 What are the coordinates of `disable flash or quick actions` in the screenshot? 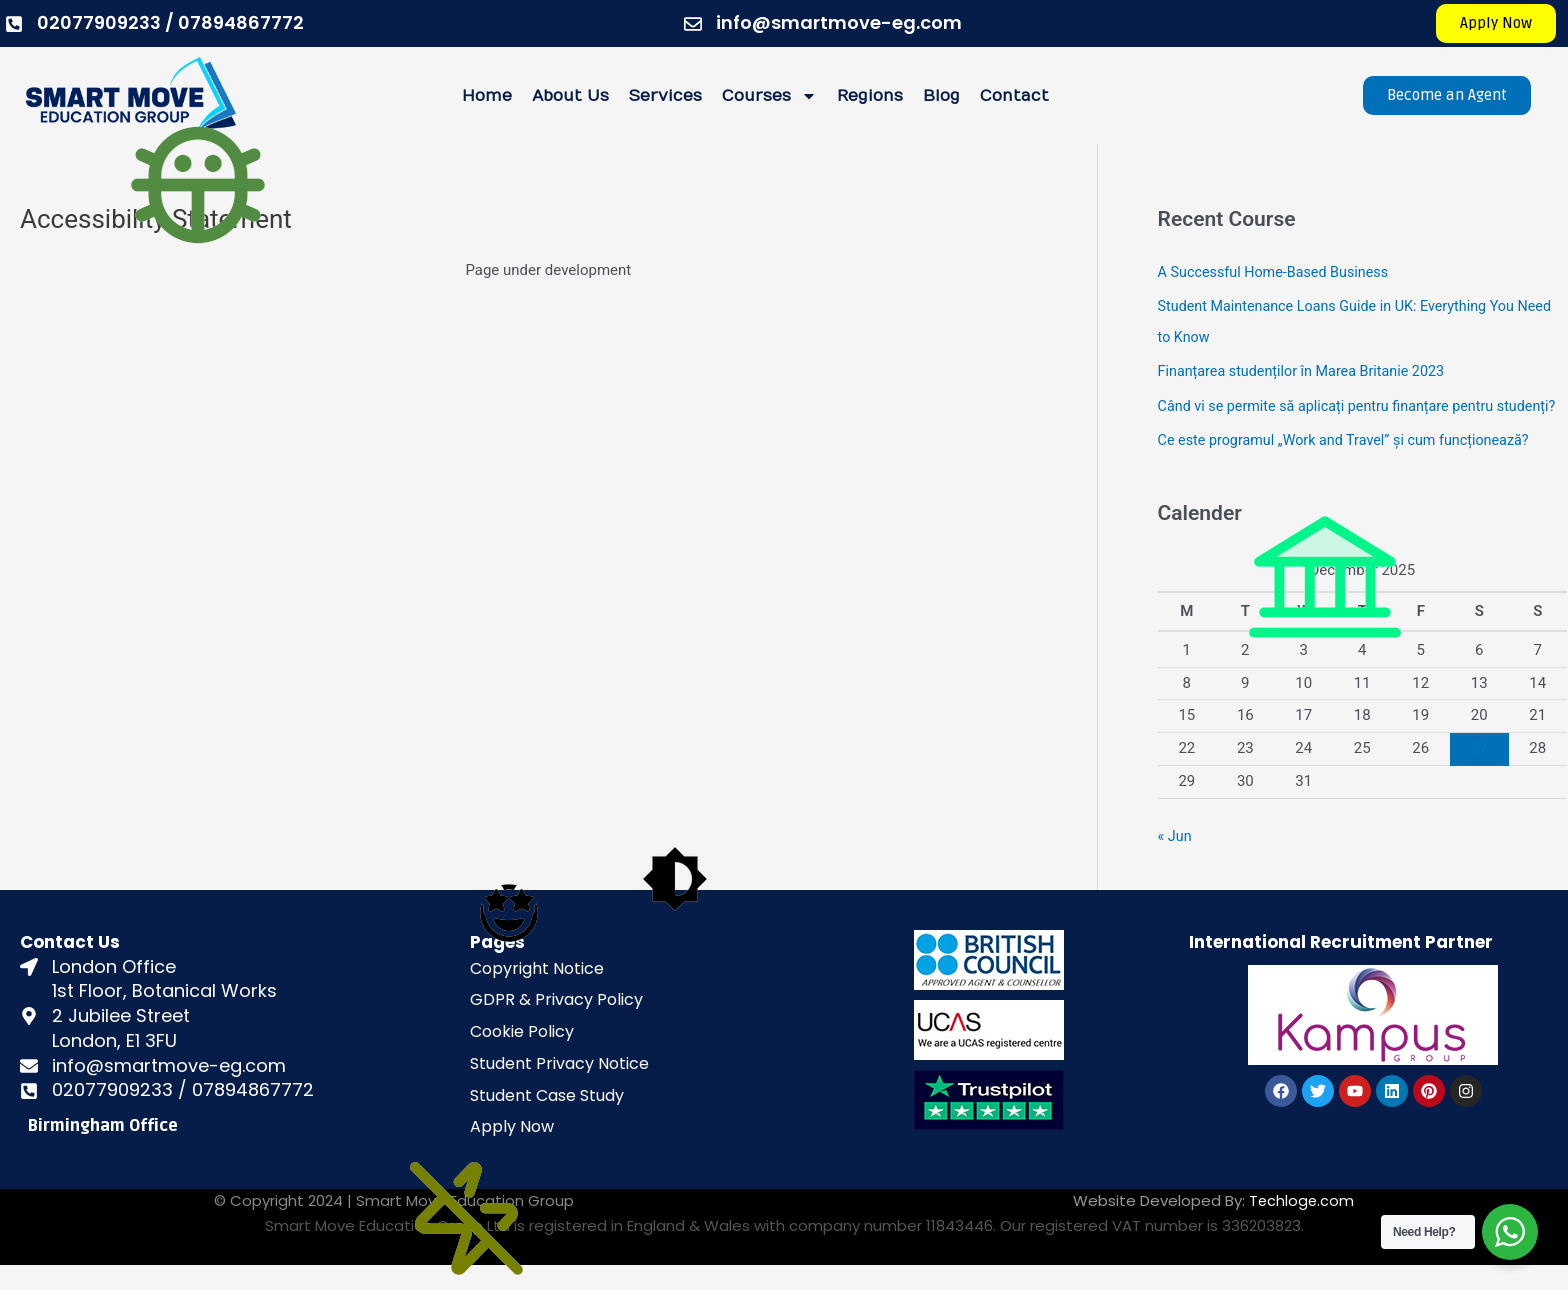 It's located at (466, 1218).